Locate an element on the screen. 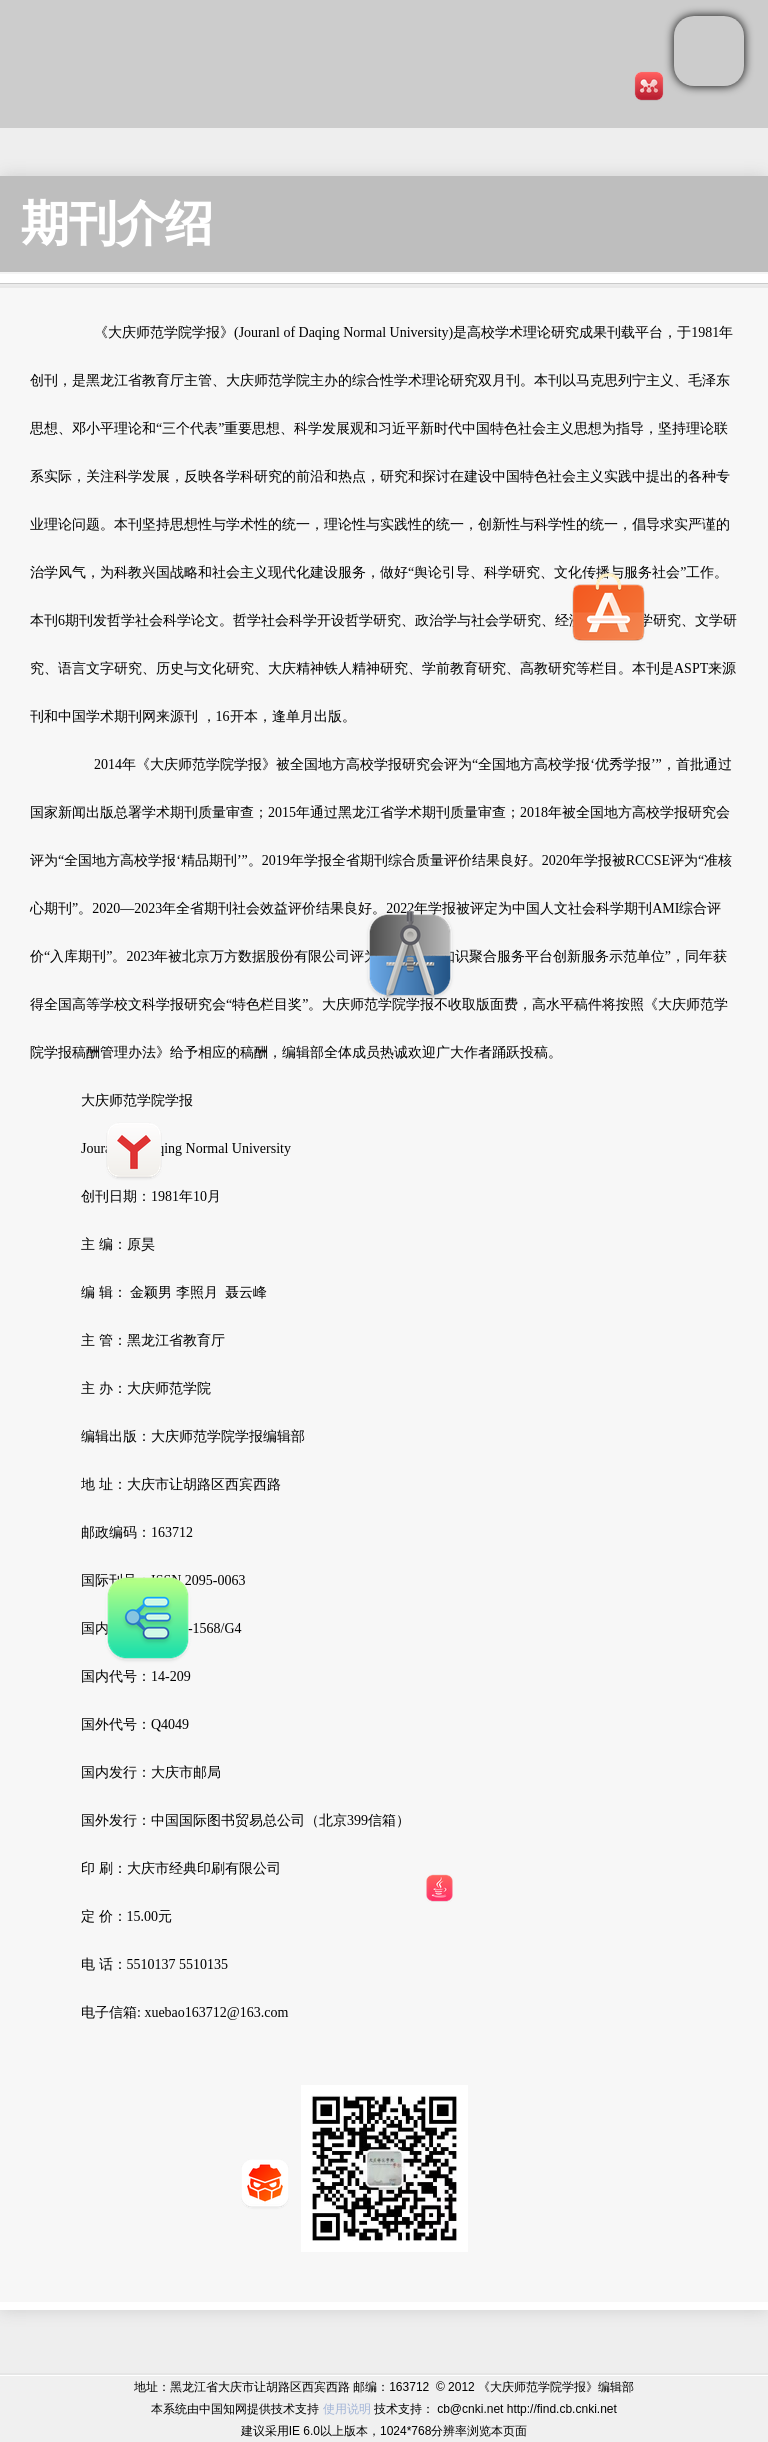 The height and width of the screenshot is (2442, 768). open the ubuntu software center is located at coordinates (608, 612).